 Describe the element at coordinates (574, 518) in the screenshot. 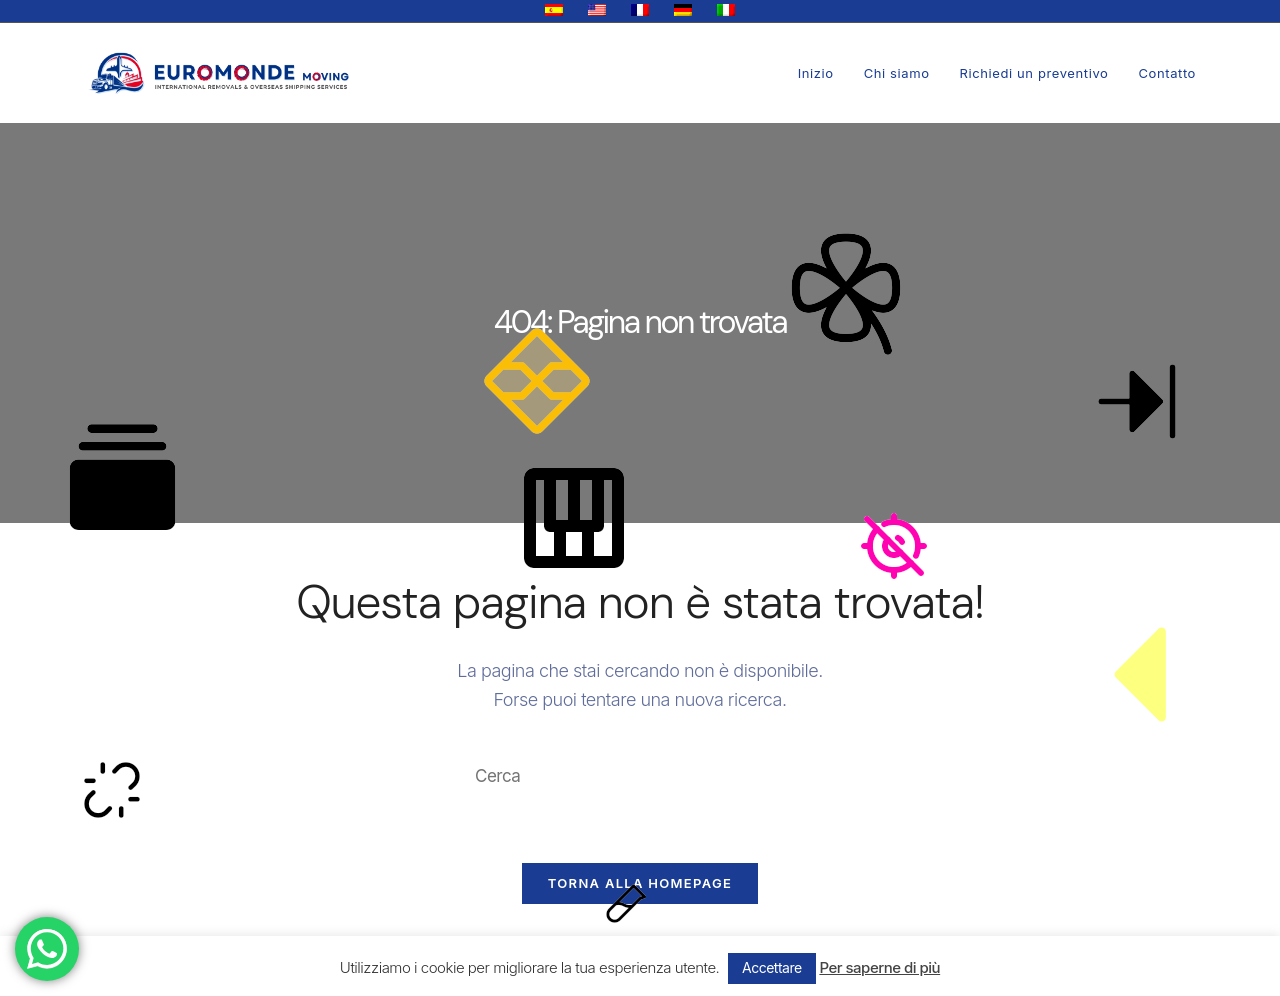

I see `open music or piano app` at that location.